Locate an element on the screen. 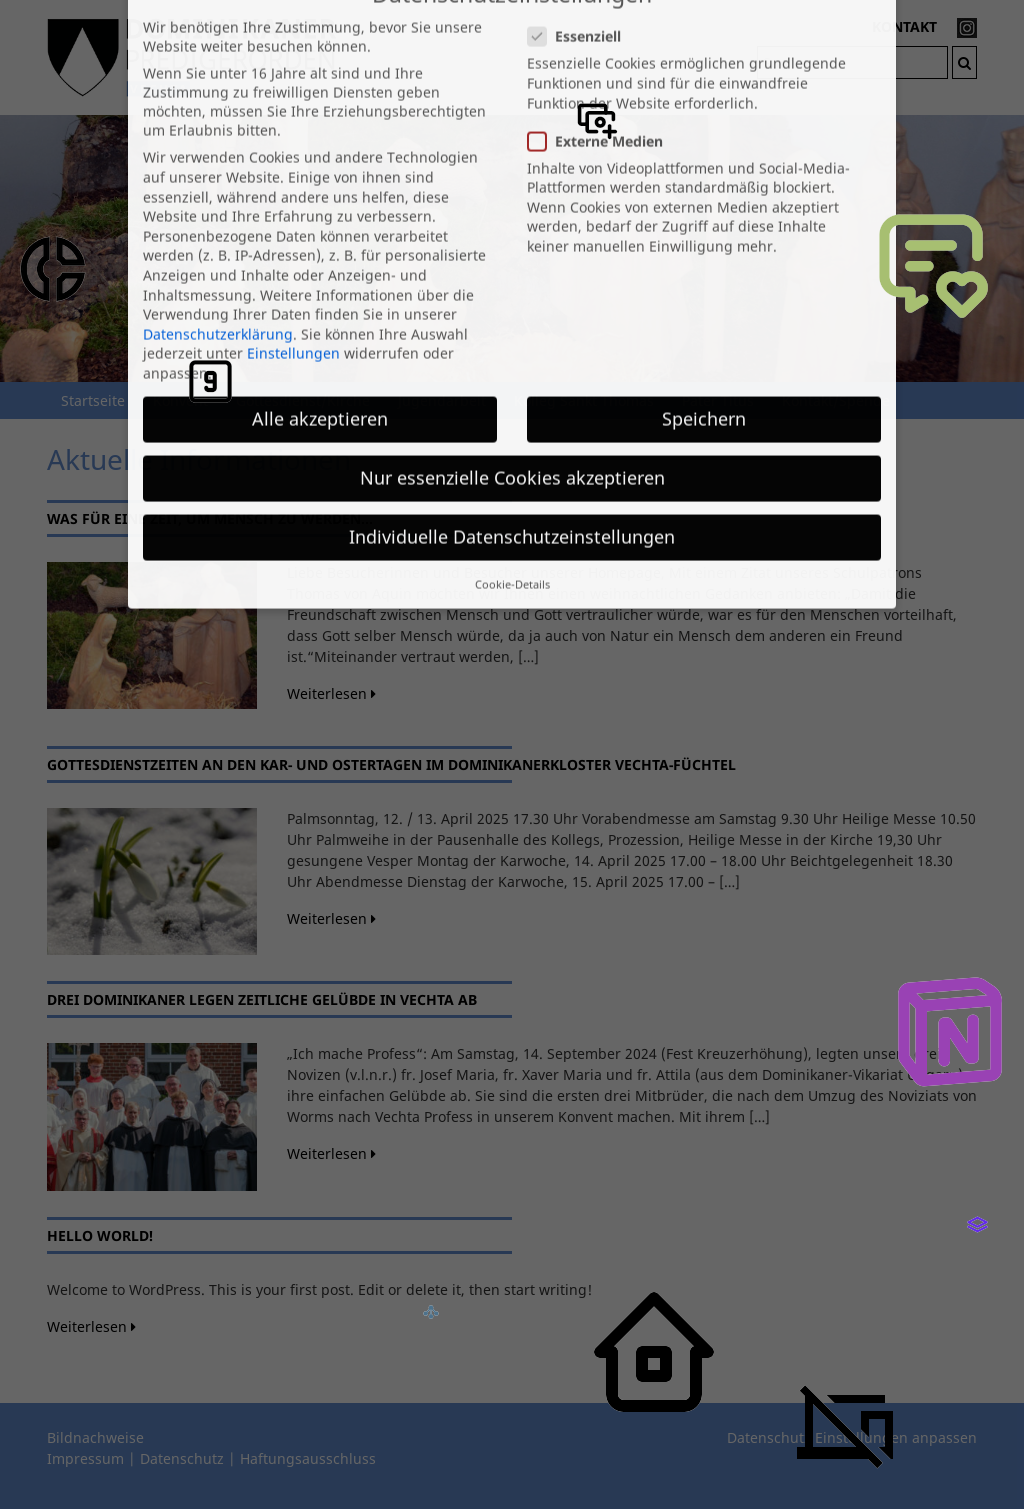 The height and width of the screenshot is (1509, 1024). view hierarchical data structure is located at coordinates (431, 1312).